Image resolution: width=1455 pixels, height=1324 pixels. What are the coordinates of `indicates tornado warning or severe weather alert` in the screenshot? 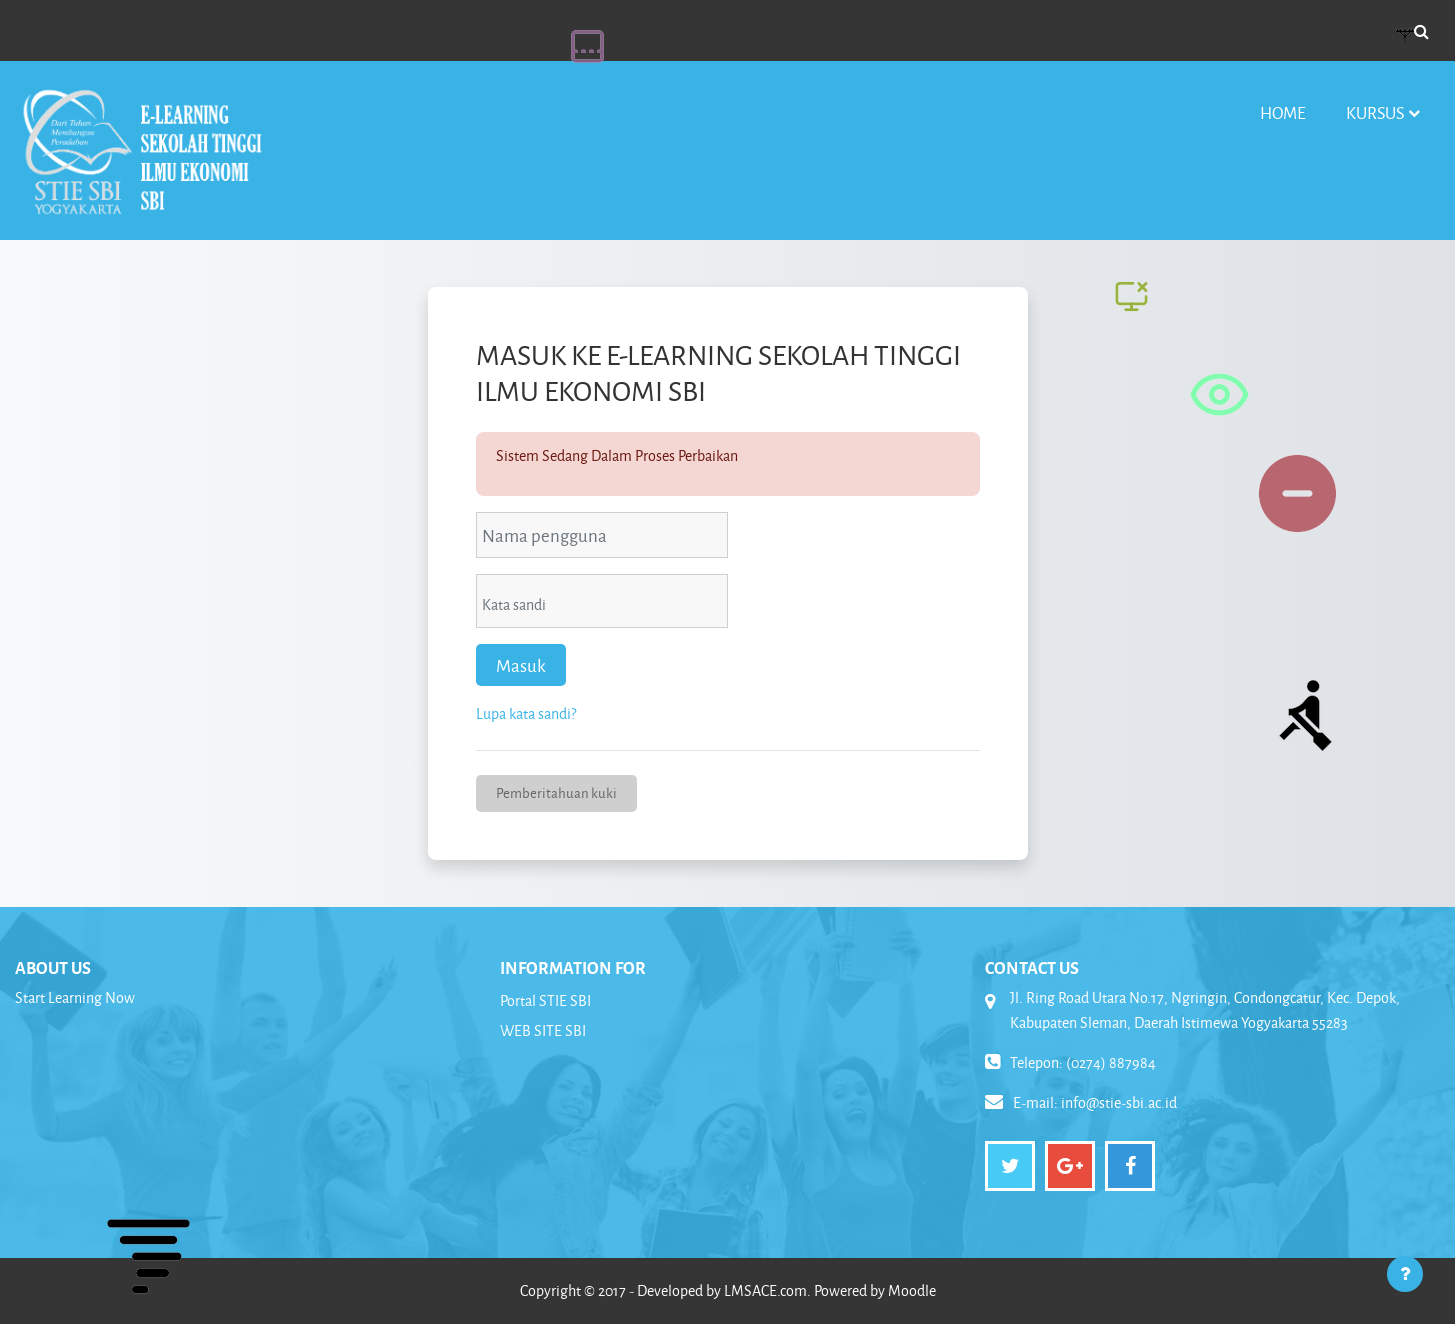 It's located at (148, 1256).